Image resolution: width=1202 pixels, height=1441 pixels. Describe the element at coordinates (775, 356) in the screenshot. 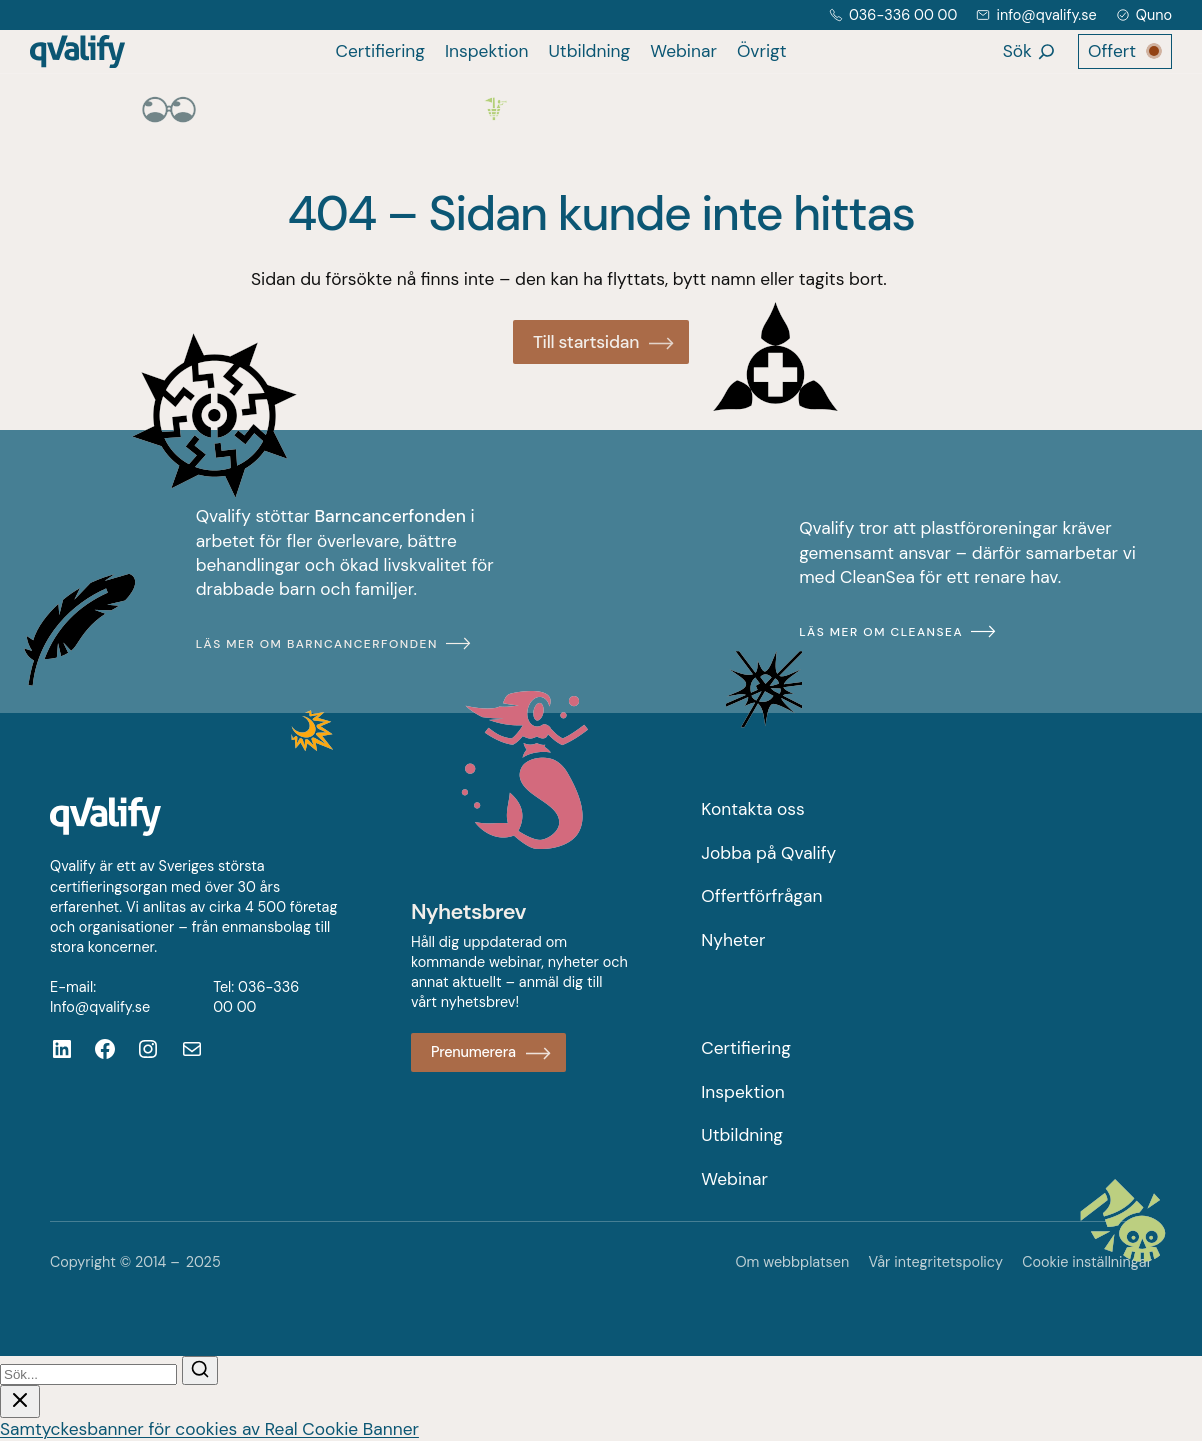

I see `indicates advanced or level three achievement status` at that location.